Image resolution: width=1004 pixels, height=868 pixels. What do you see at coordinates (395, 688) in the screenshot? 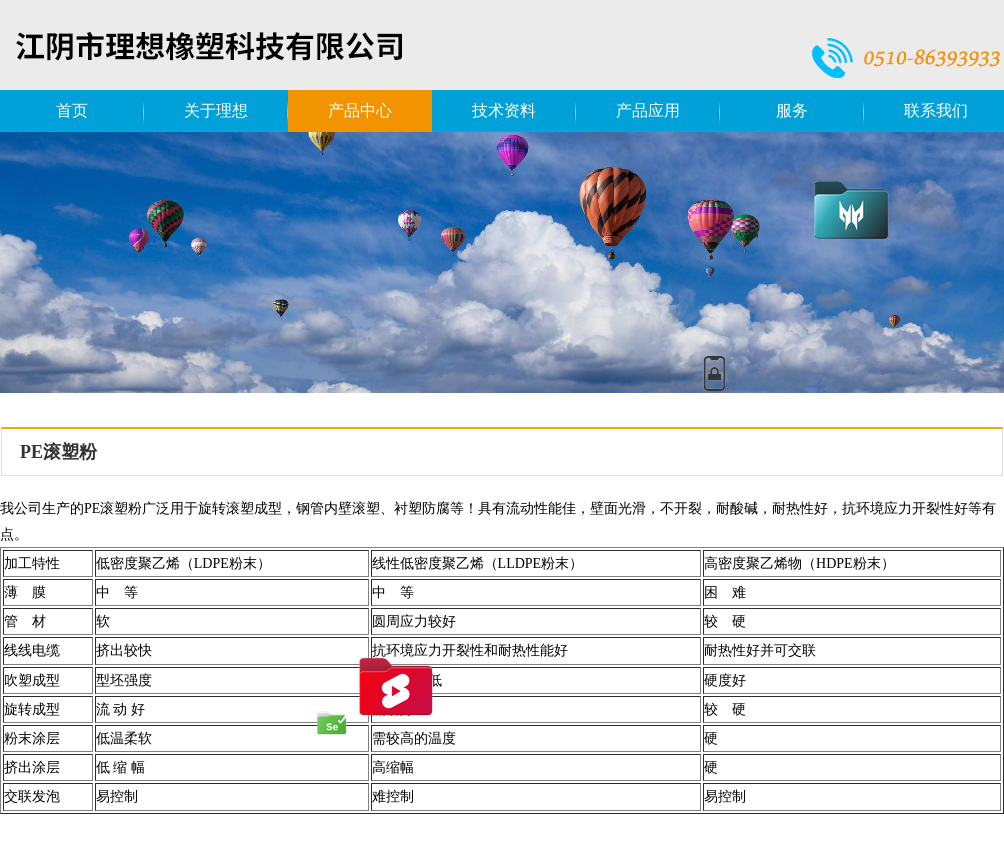
I see `open folder containing YouTube Shorts videos` at bounding box center [395, 688].